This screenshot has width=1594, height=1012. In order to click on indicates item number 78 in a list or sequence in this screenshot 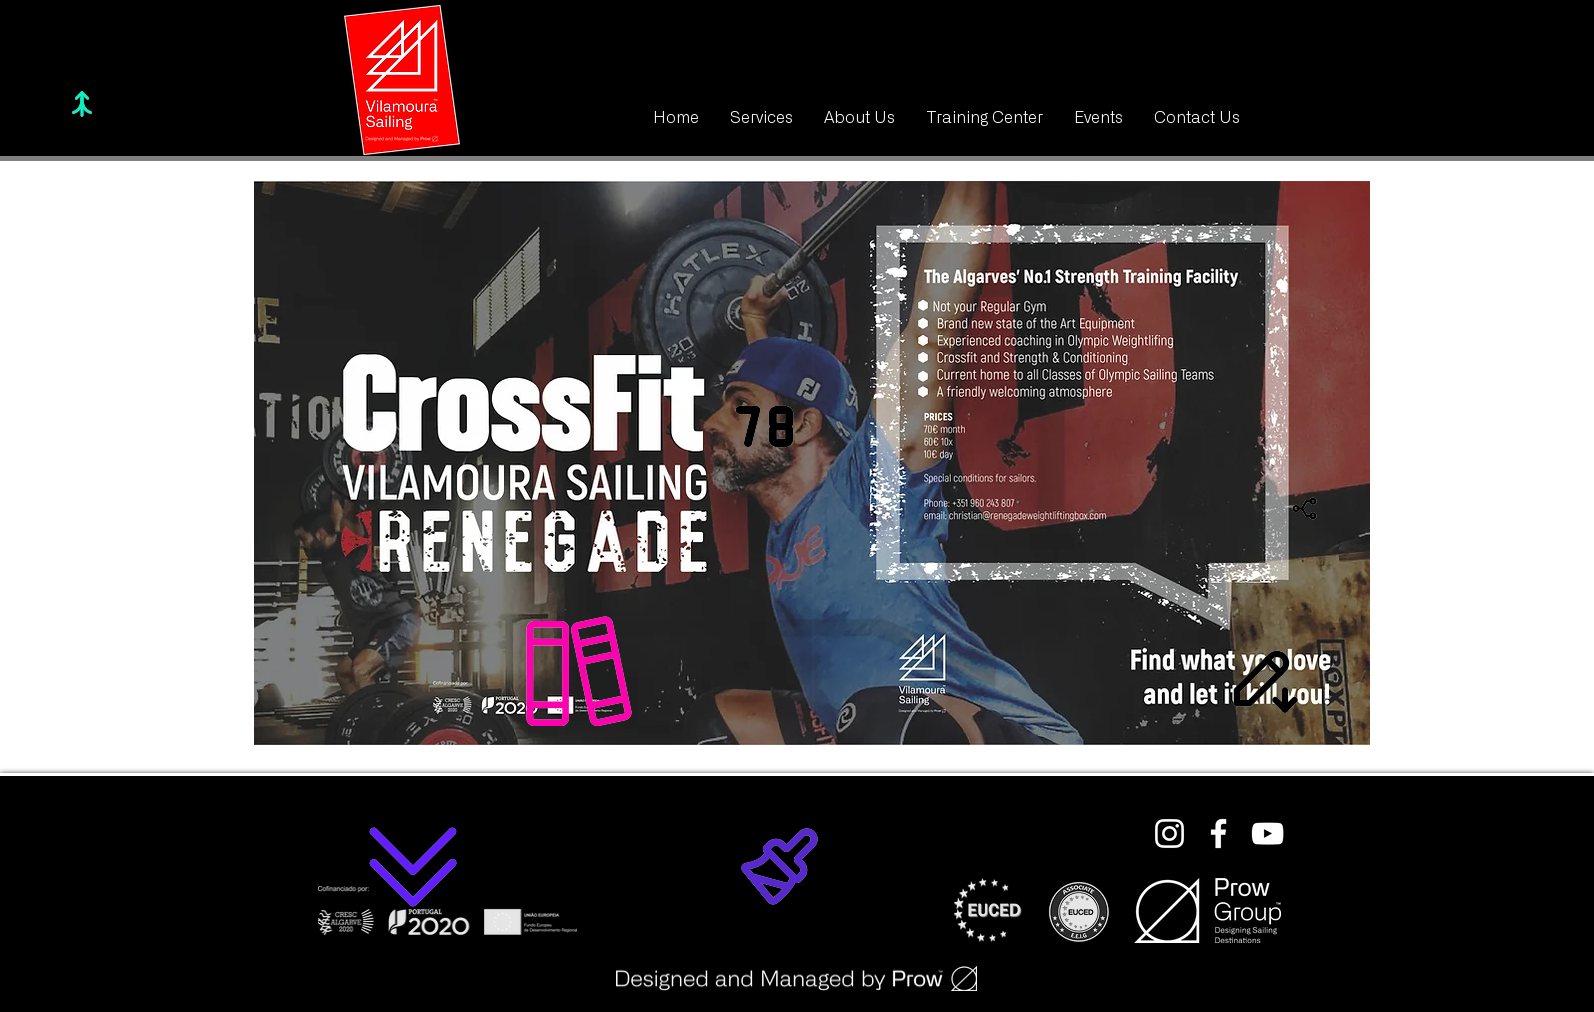, I will do `click(764, 426)`.